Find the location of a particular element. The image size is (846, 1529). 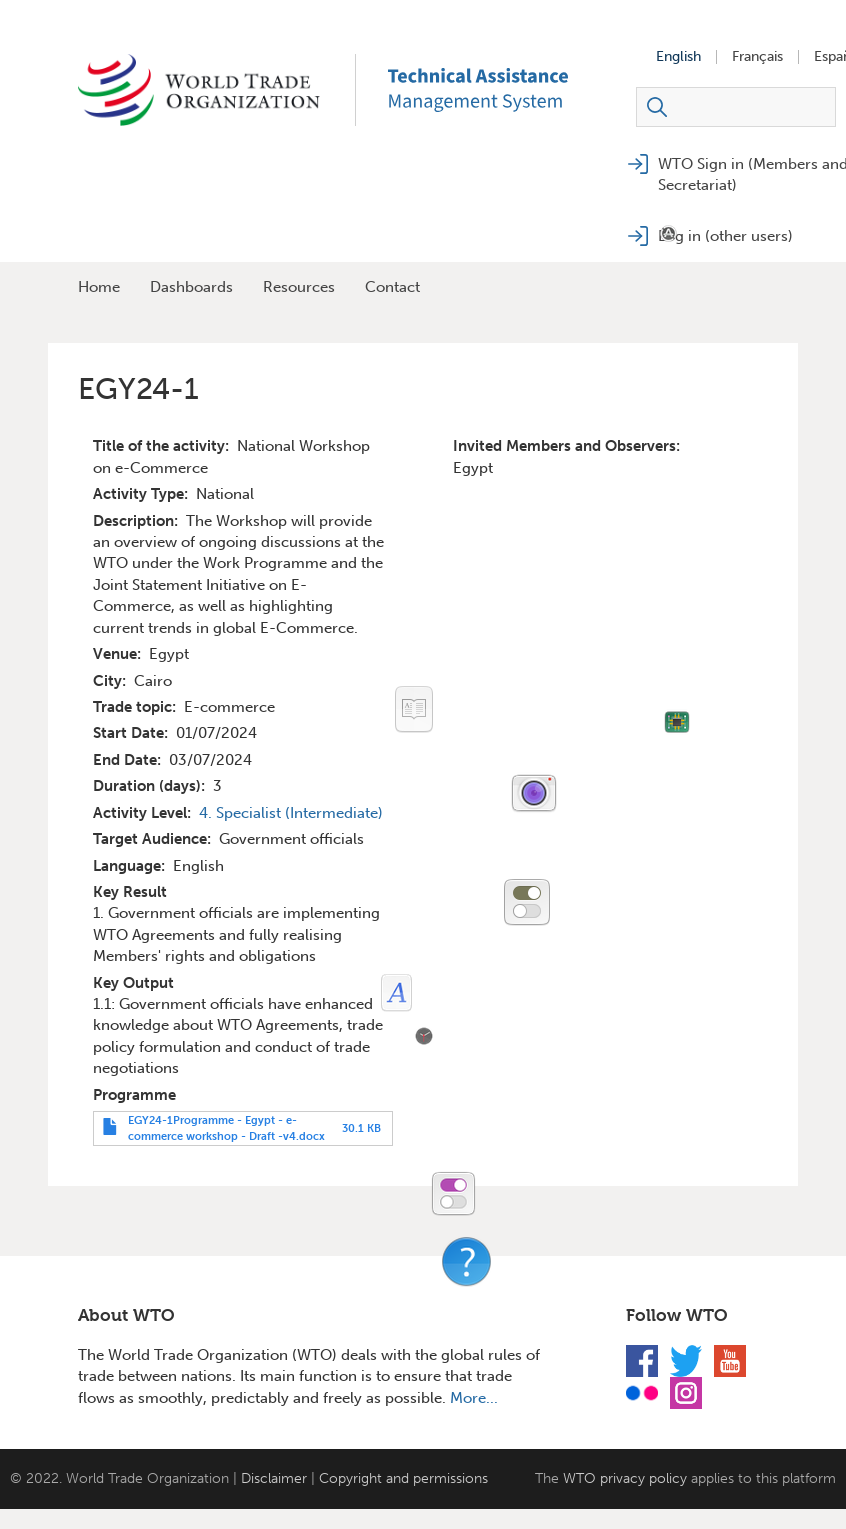

open the software update manager is located at coordinates (668, 233).